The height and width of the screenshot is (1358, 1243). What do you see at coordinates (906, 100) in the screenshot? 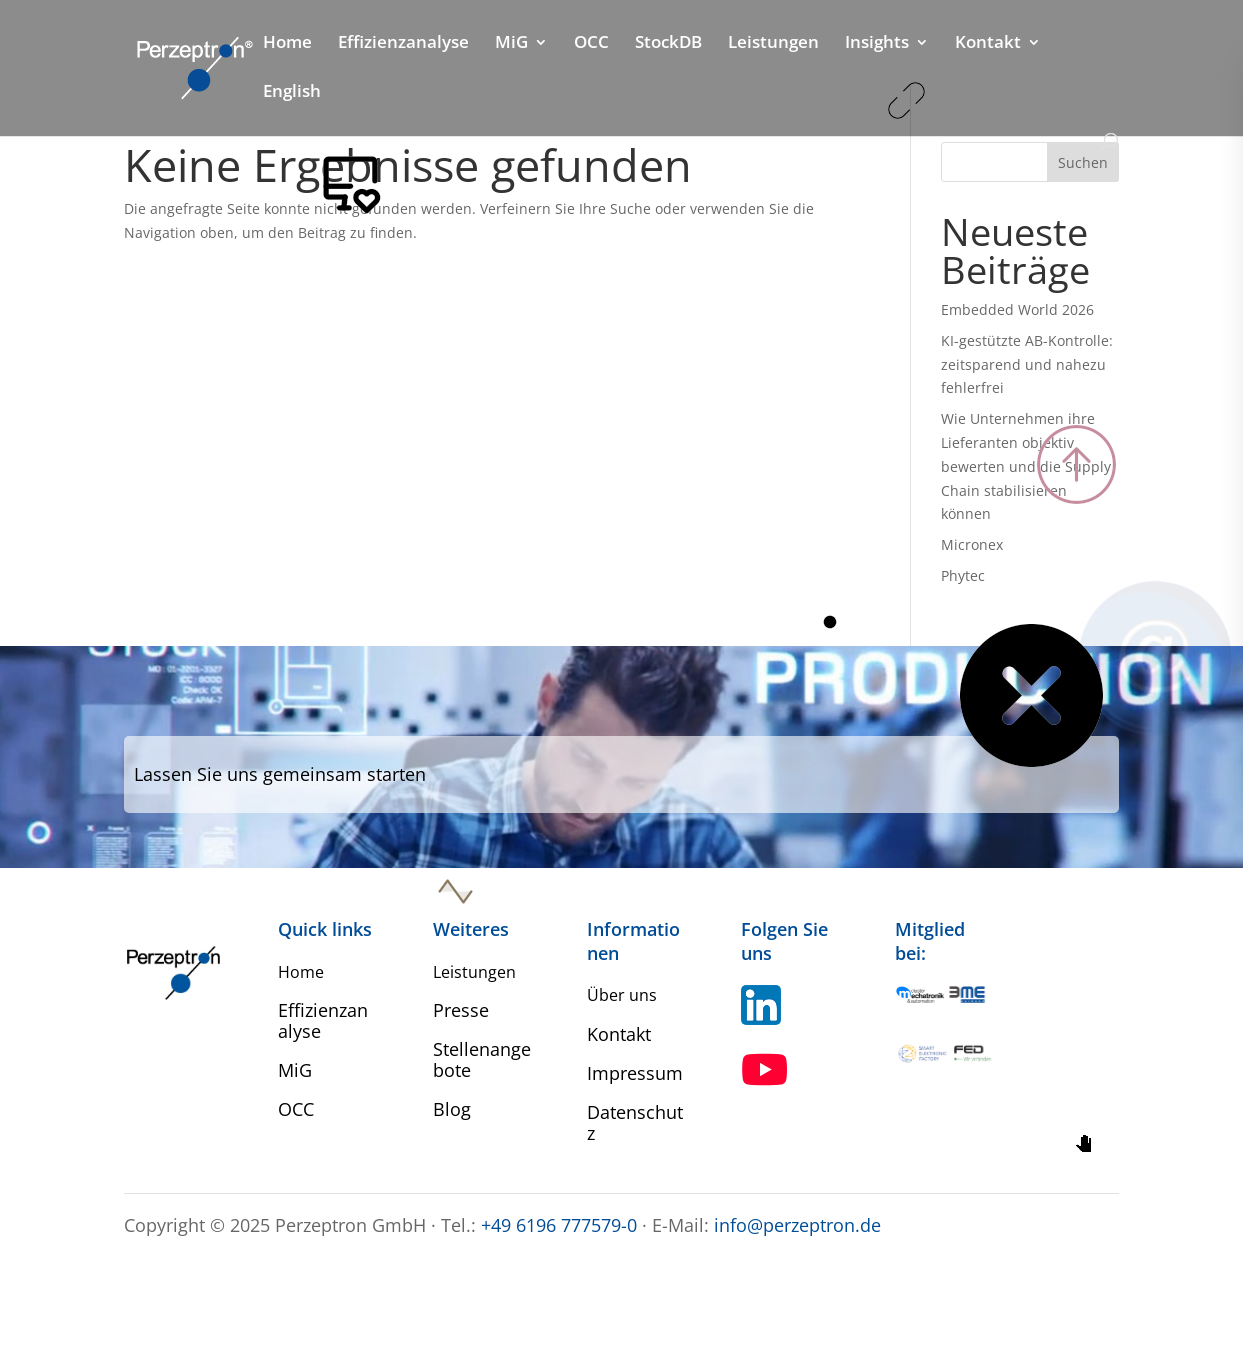
I see `unlink or break a connection` at bounding box center [906, 100].